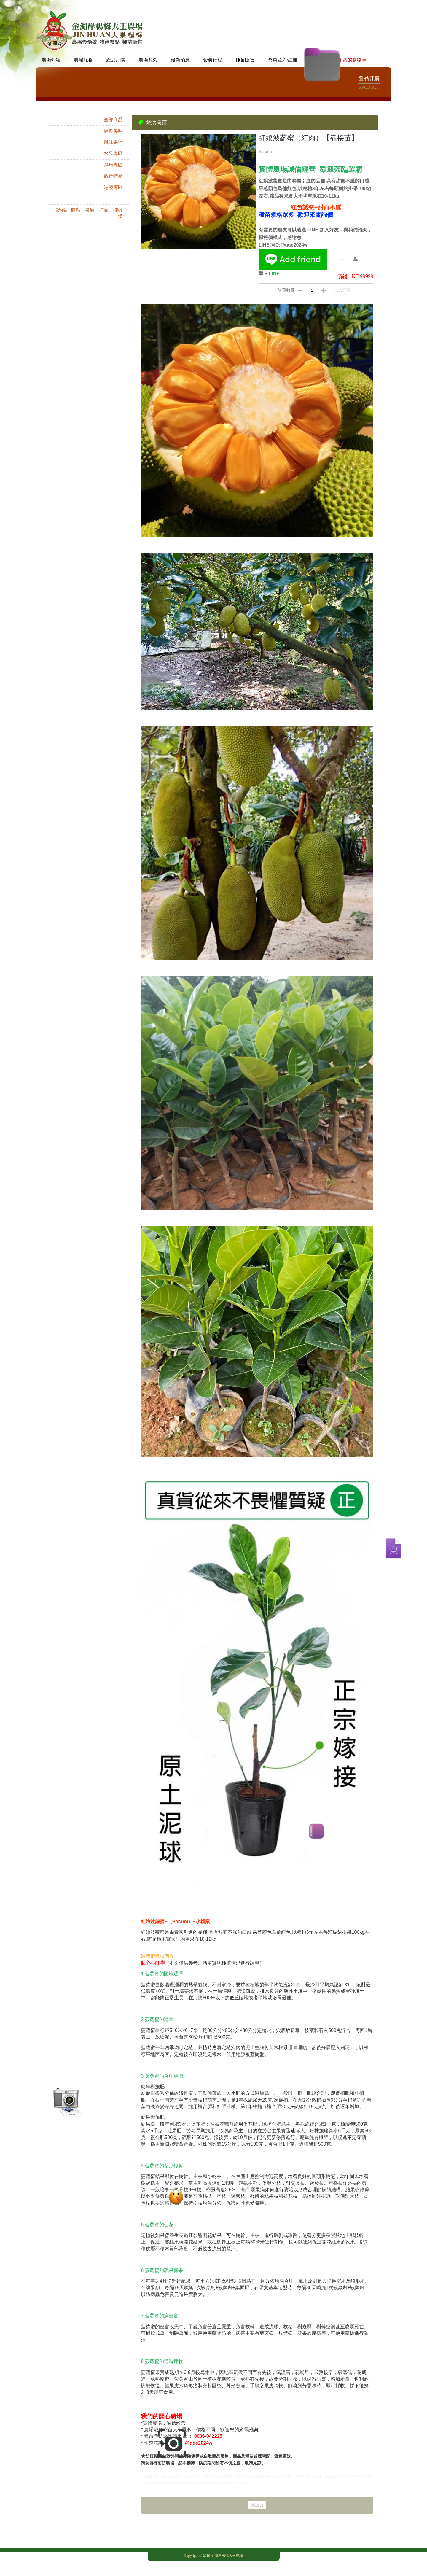  I want to click on open folder to view contents, so click(322, 64).